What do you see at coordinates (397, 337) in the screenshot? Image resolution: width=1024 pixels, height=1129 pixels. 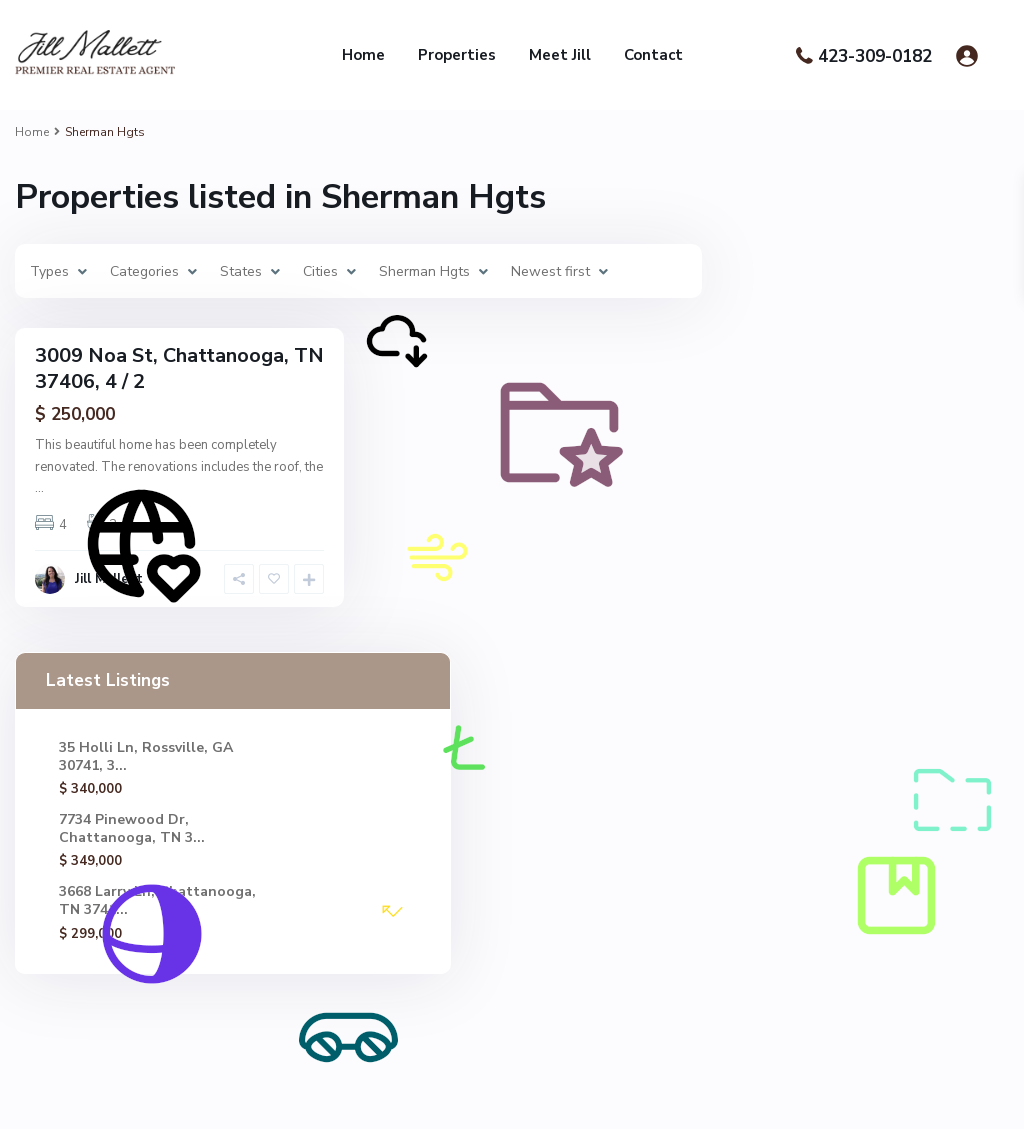 I see `download from cloud storage` at bounding box center [397, 337].